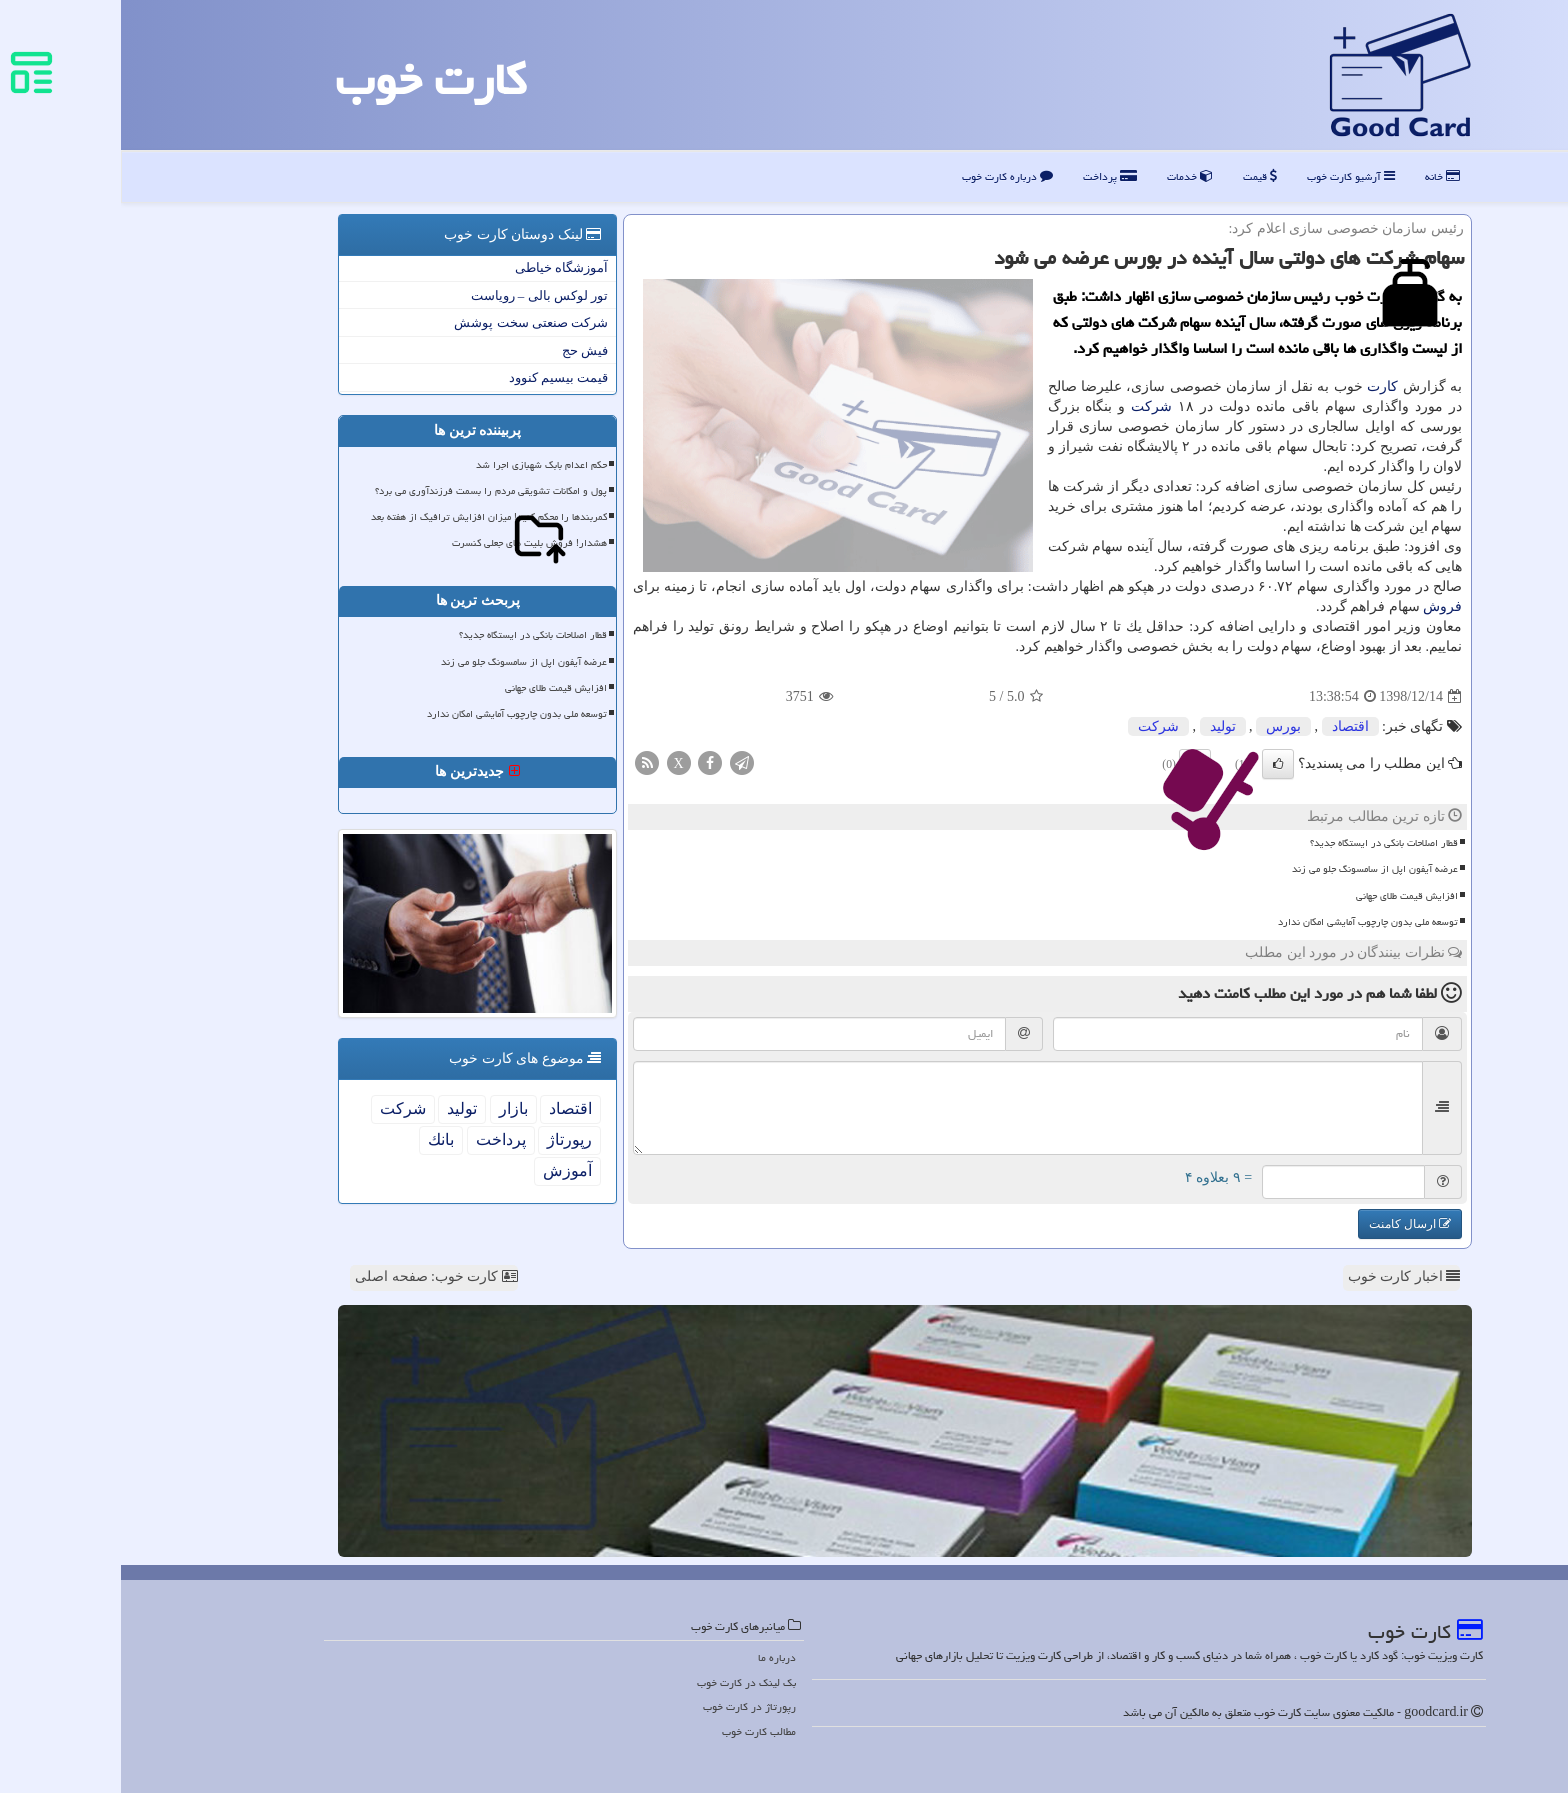  Describe the element at coordinates (1410, 294) in the screenshot. I see `access hand washing or hygiene instructions` at that location.